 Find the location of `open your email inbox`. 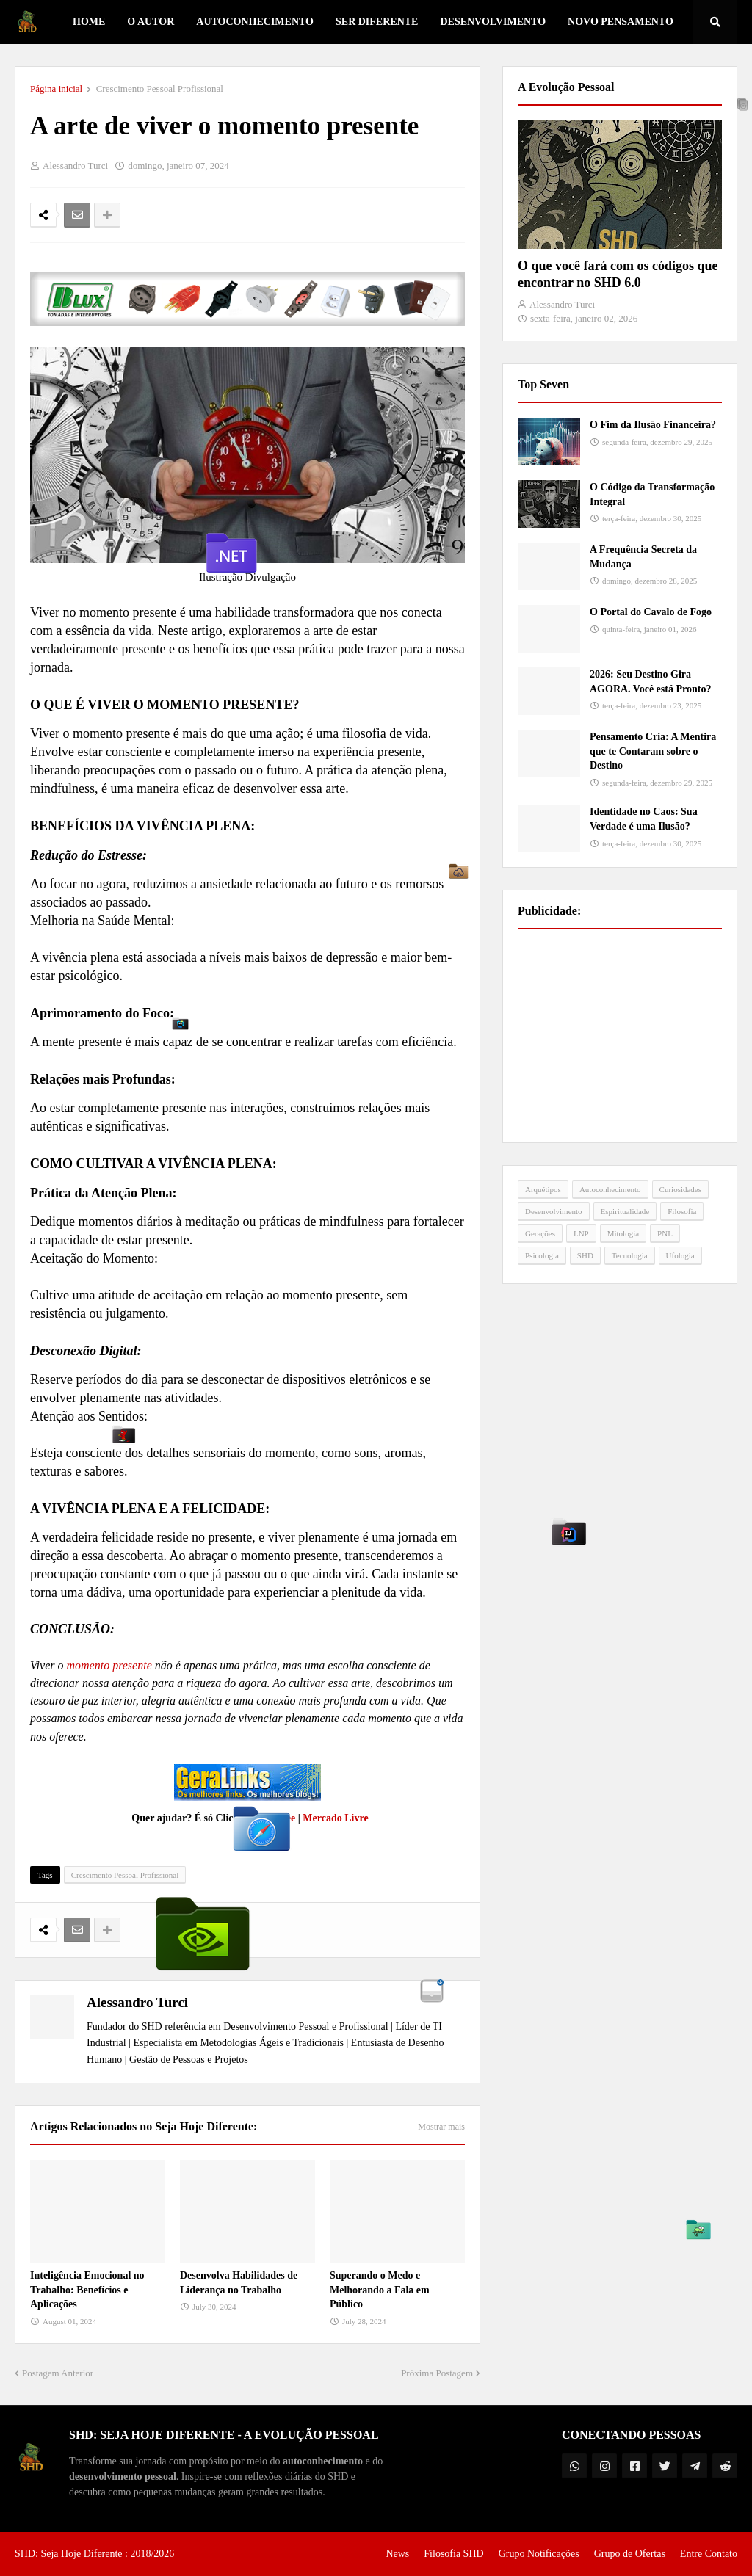

open your email inbox is located at coordinates (432, 1991).